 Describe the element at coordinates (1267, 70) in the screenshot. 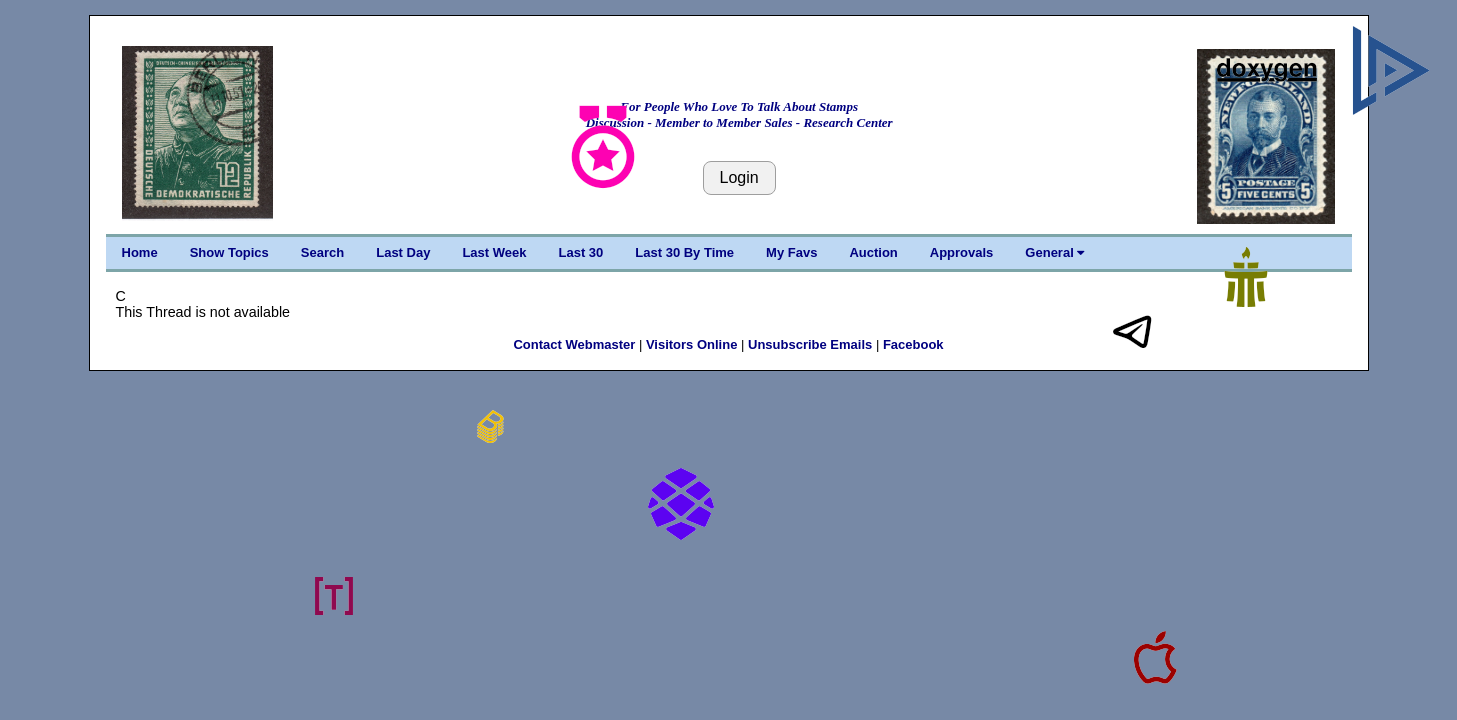

I see `link to Doxygen documentation generator` at that location.